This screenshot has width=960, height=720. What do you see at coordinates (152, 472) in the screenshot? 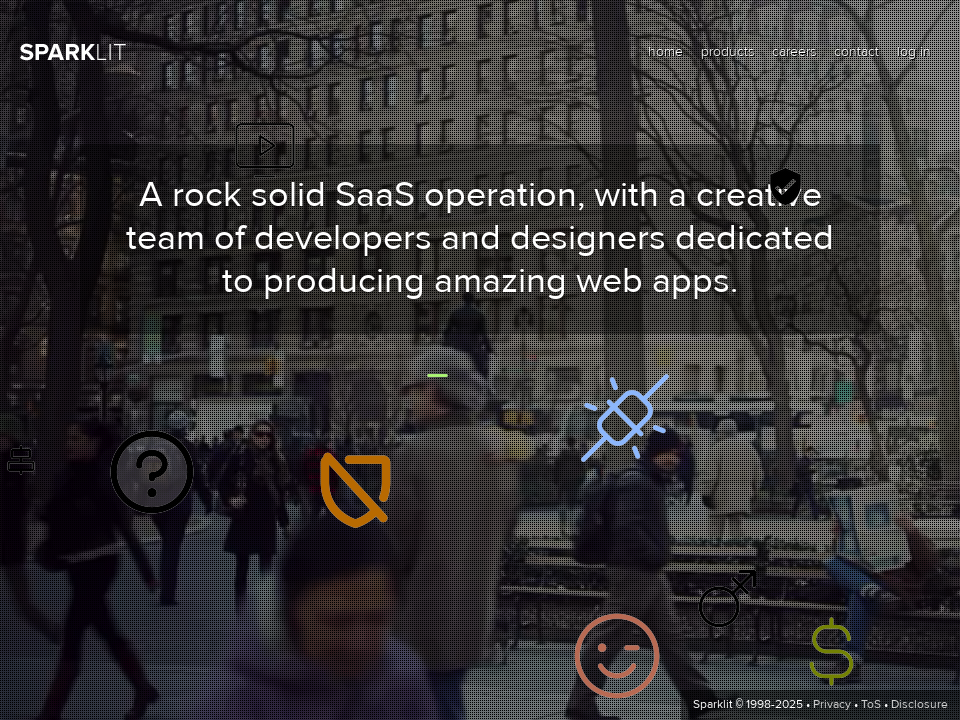
I see `access help or support information` at bounding box center [152, 472].